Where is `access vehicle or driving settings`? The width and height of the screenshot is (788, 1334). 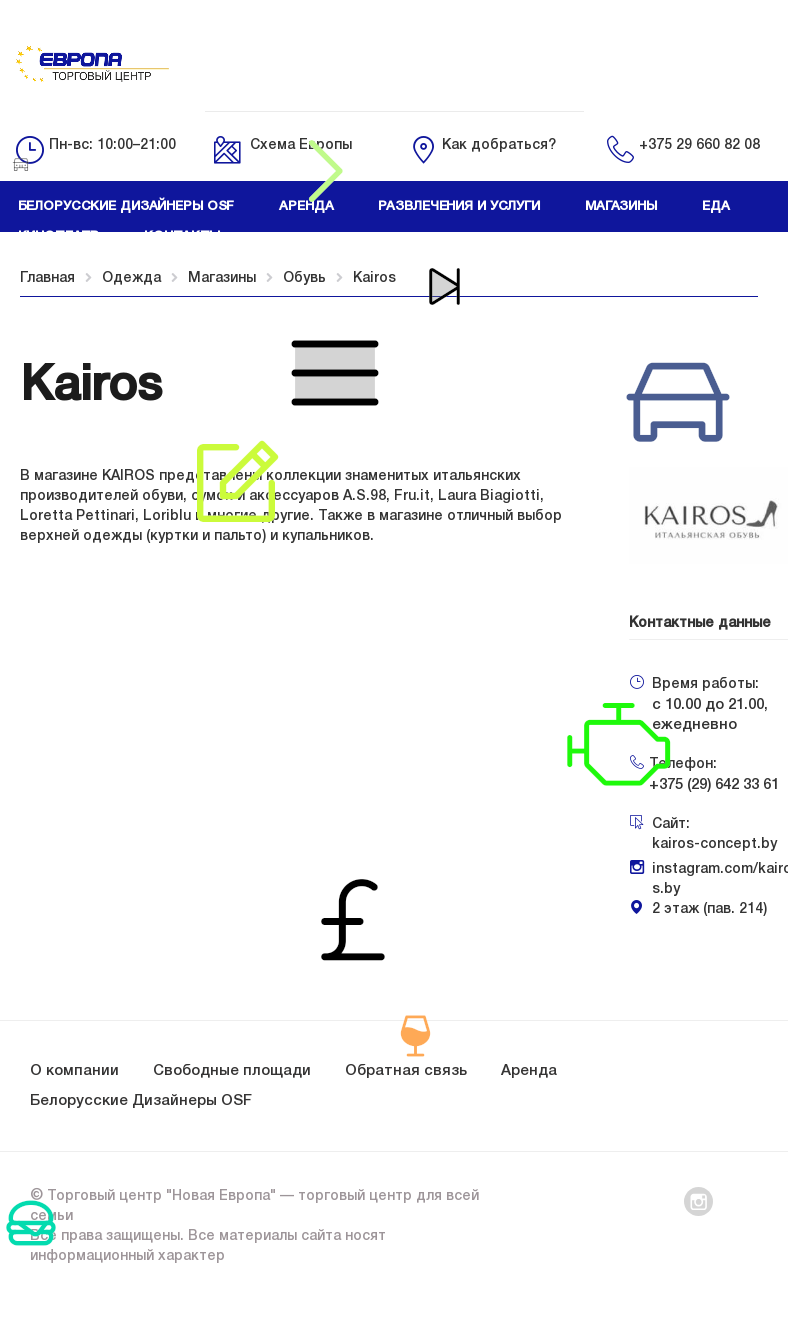
access vehicle or driving settings is located at coordinates (678, 404).